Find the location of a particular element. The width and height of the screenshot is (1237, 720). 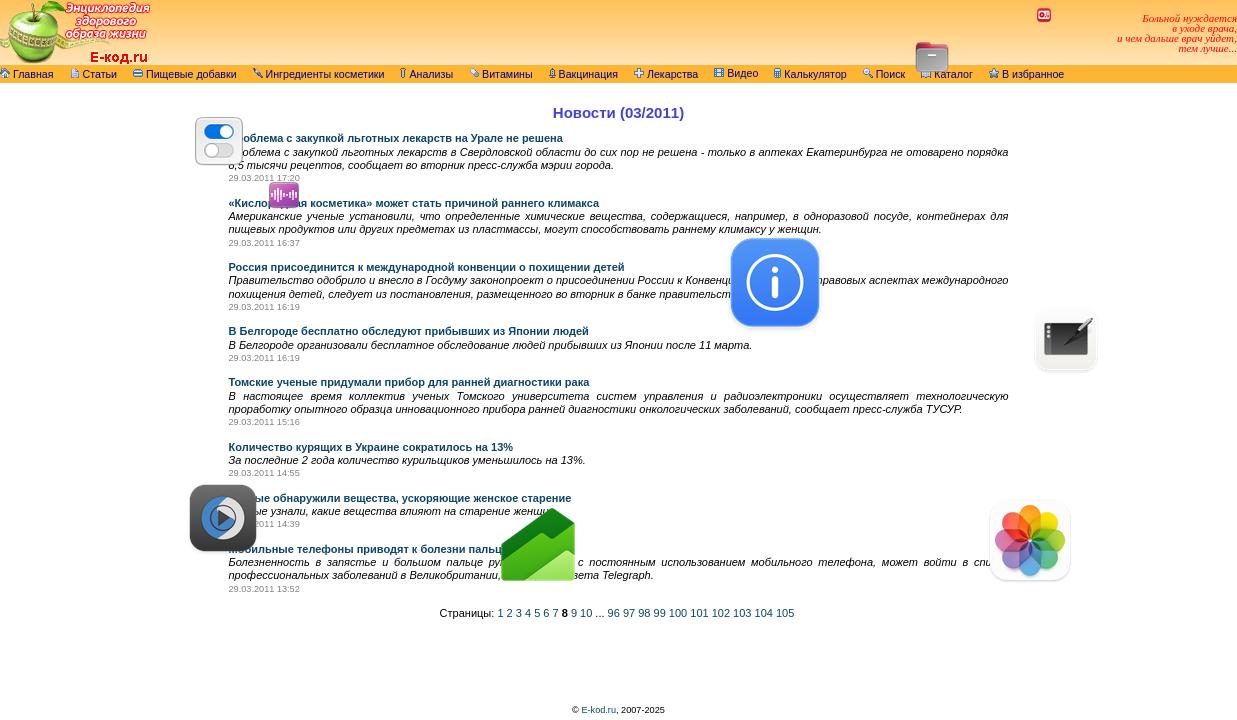

open monophony music player app is located at coordinates (1044, 15).